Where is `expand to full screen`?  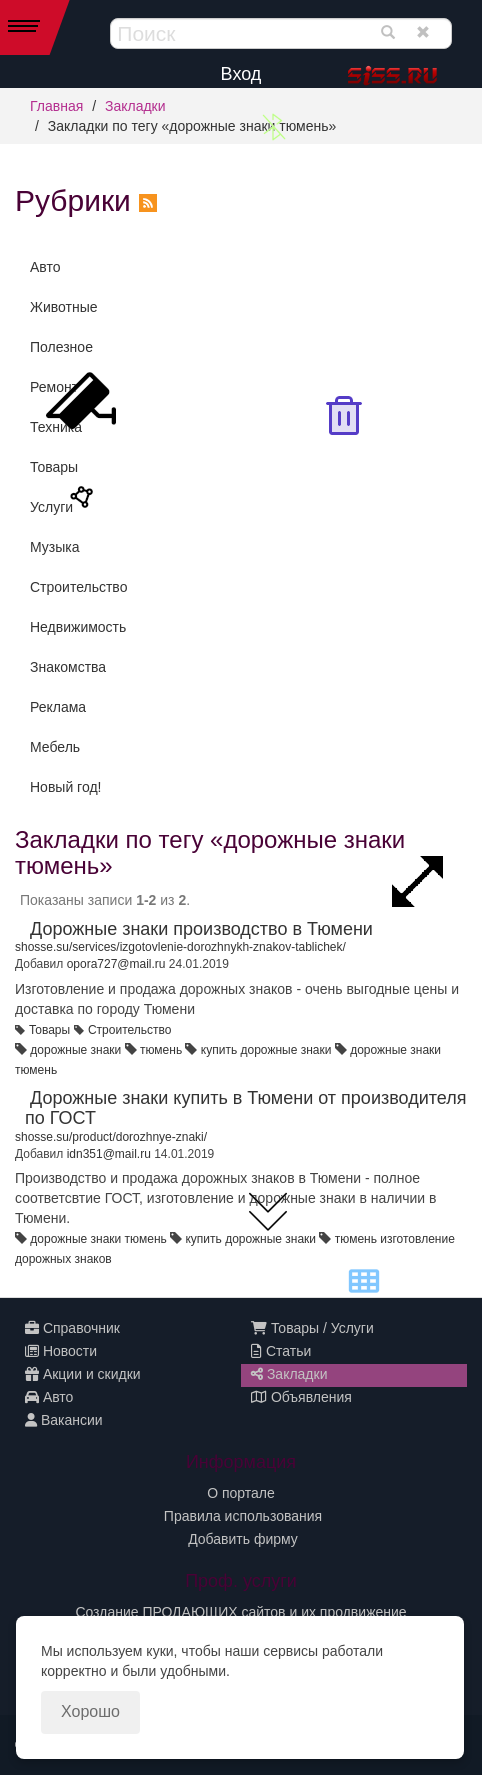 expand to full screen is located at coordinates (417, 881).